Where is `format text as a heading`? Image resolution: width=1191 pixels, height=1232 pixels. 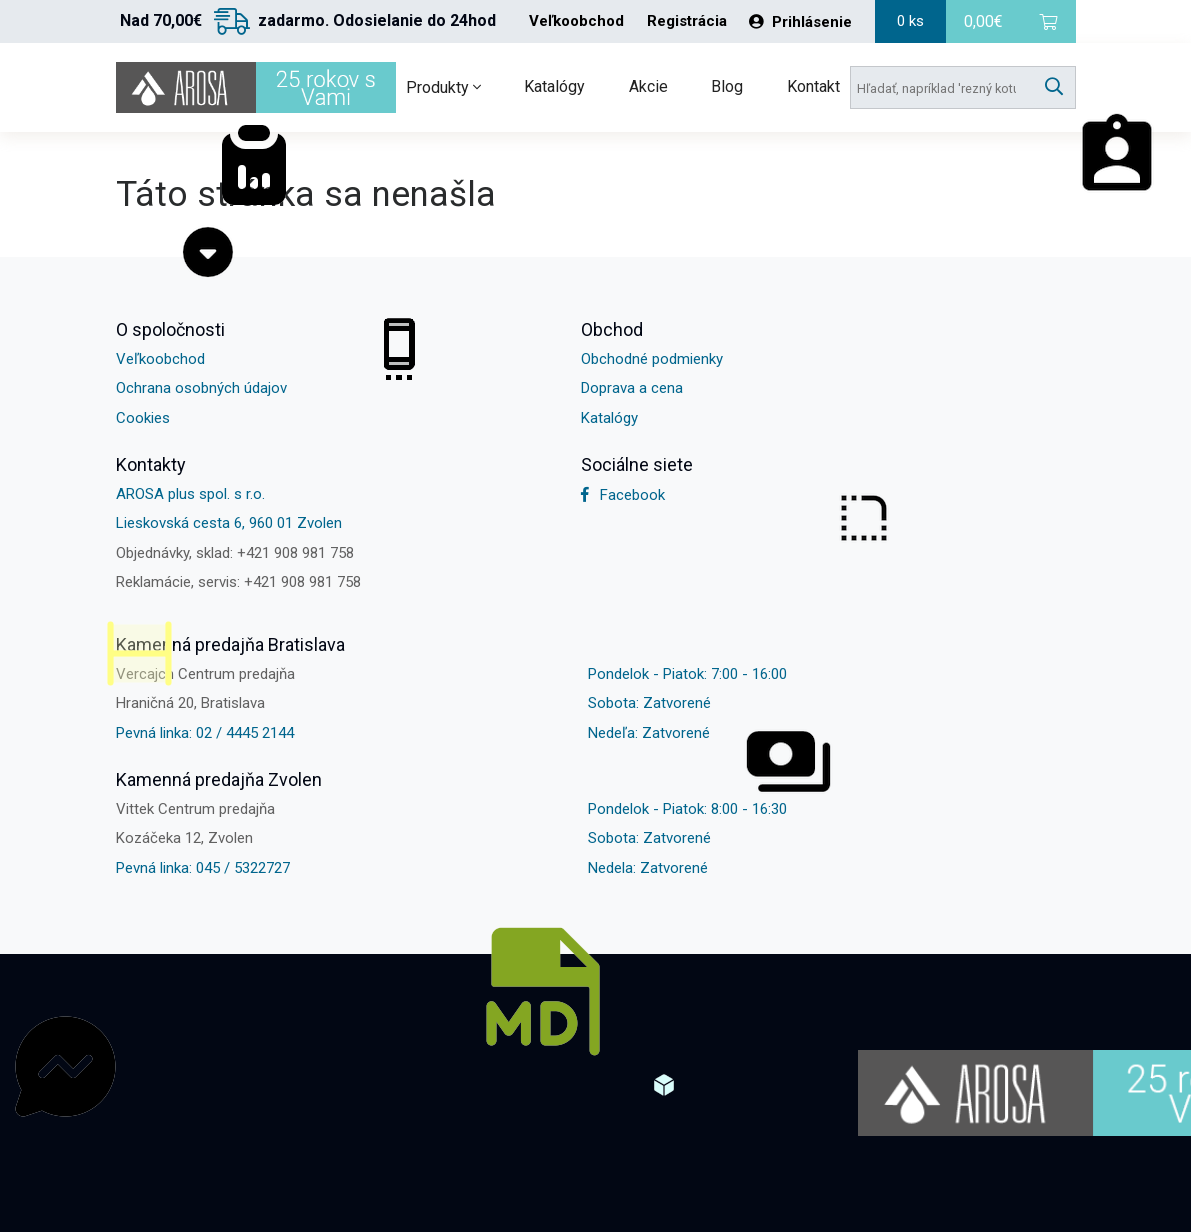 format text as a heading is located at coordinates (139, 653).